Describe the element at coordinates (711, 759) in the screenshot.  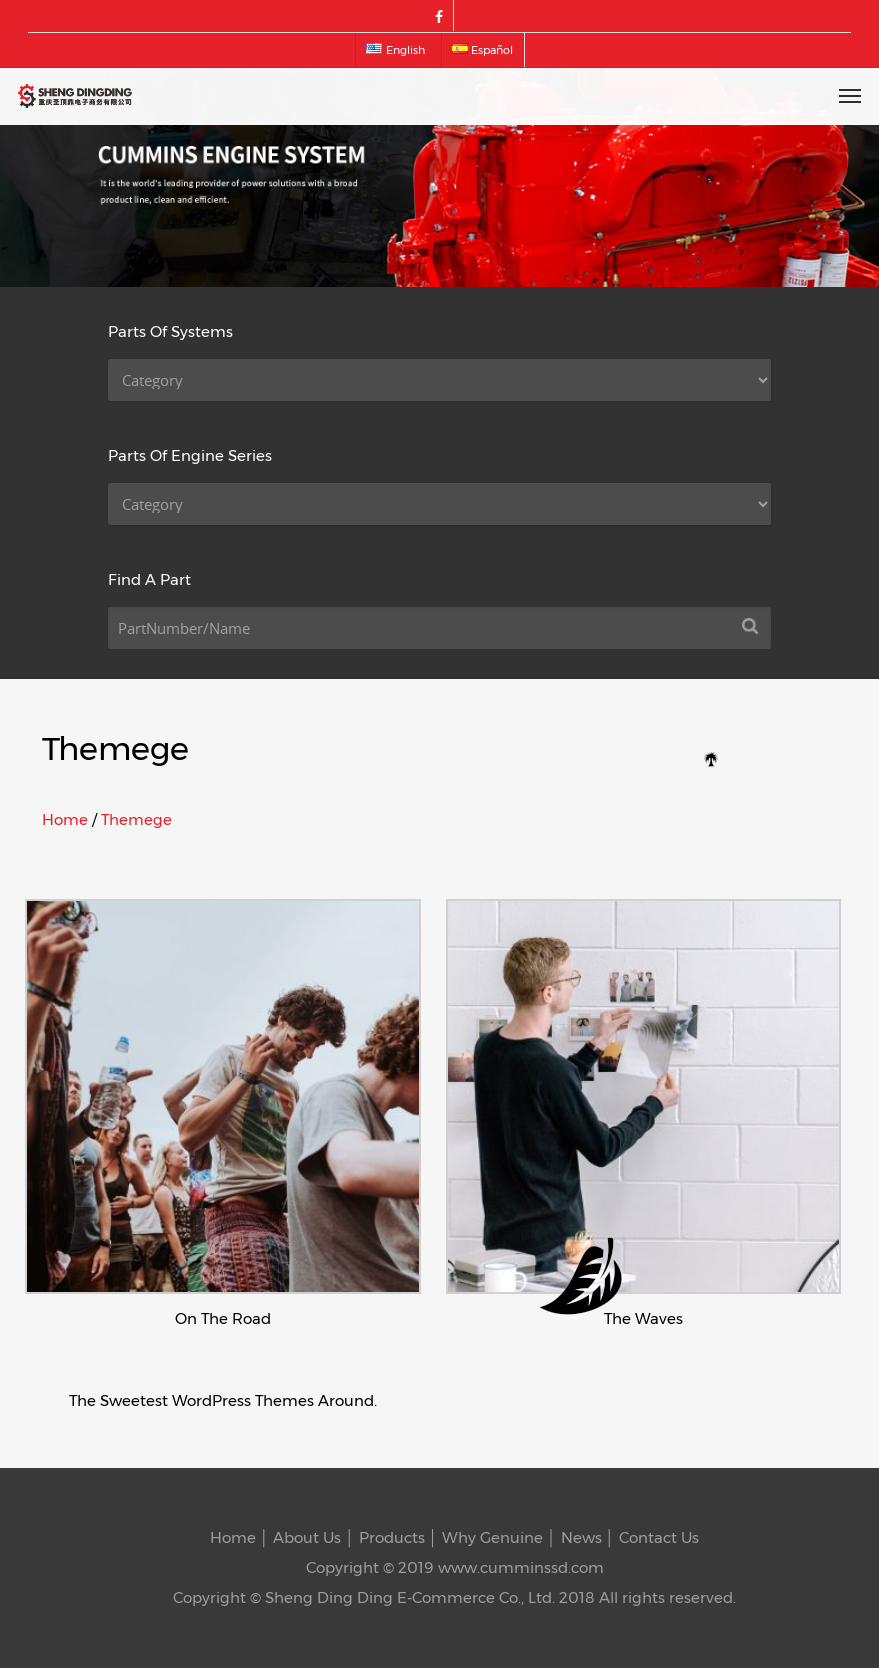
I see `indicates a fountain or water feature location` at that location.